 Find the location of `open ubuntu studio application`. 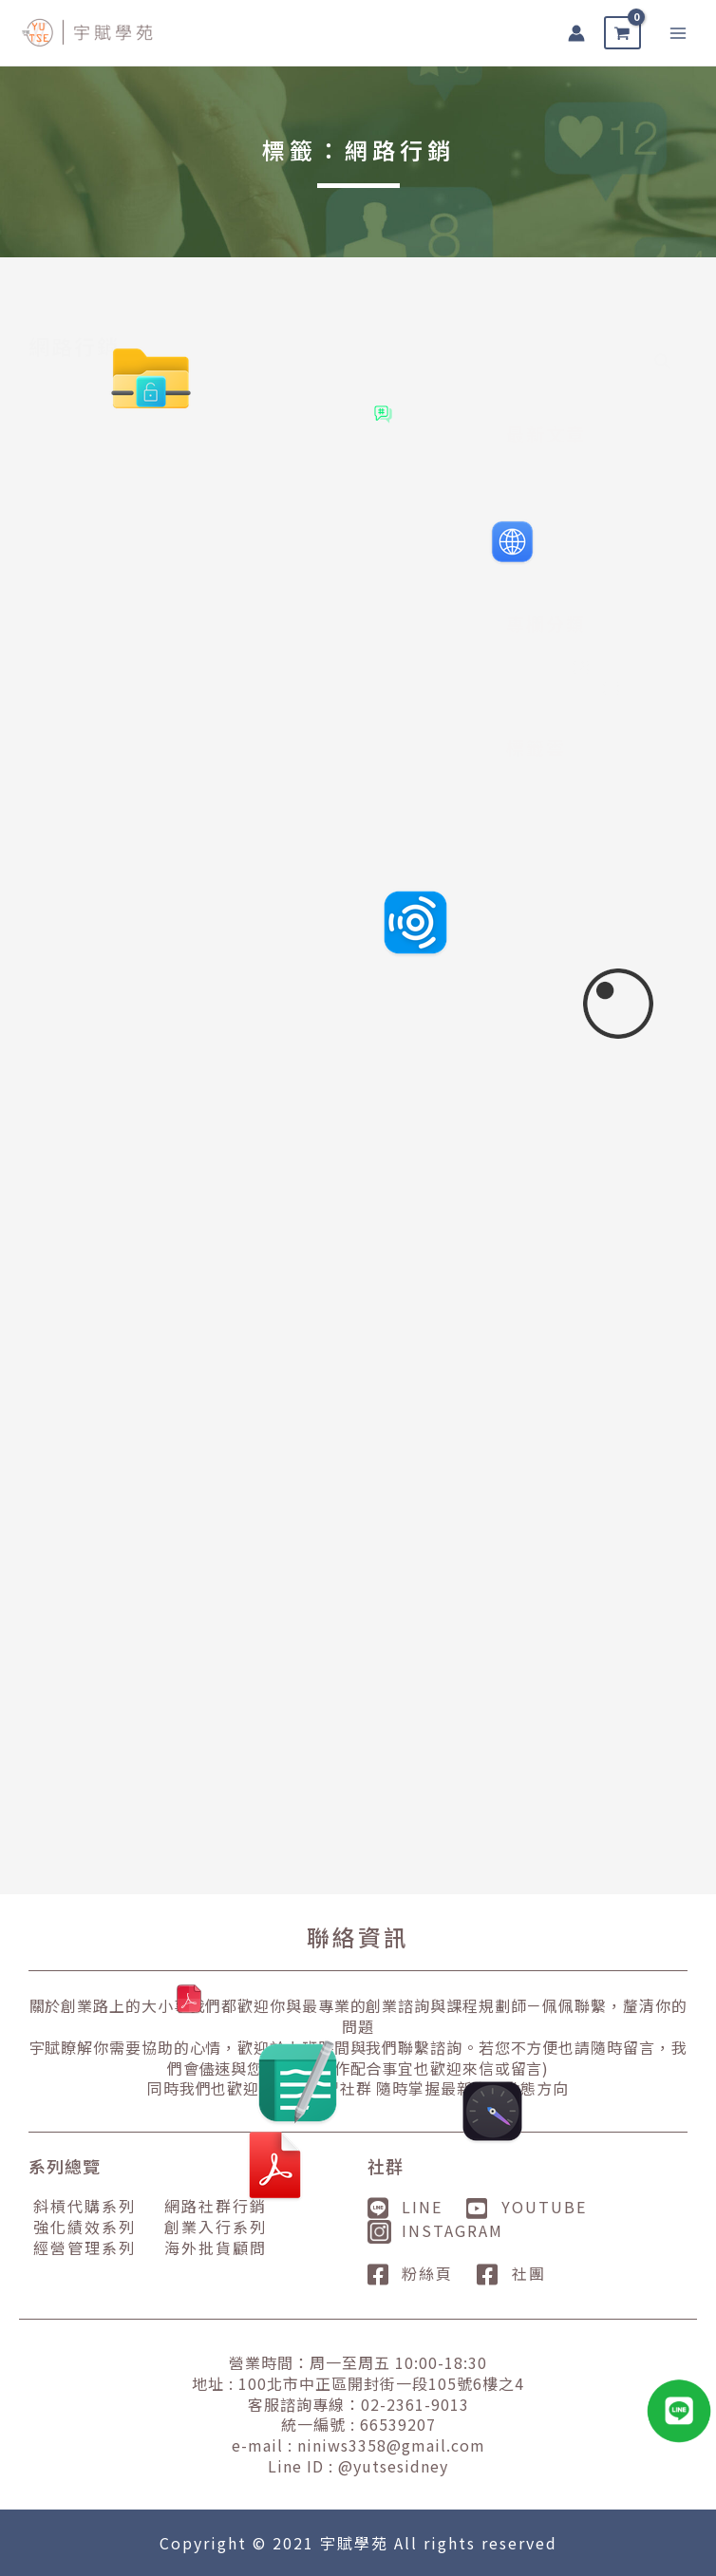

open ubuntu studio application is located at coordinates (415, 922).